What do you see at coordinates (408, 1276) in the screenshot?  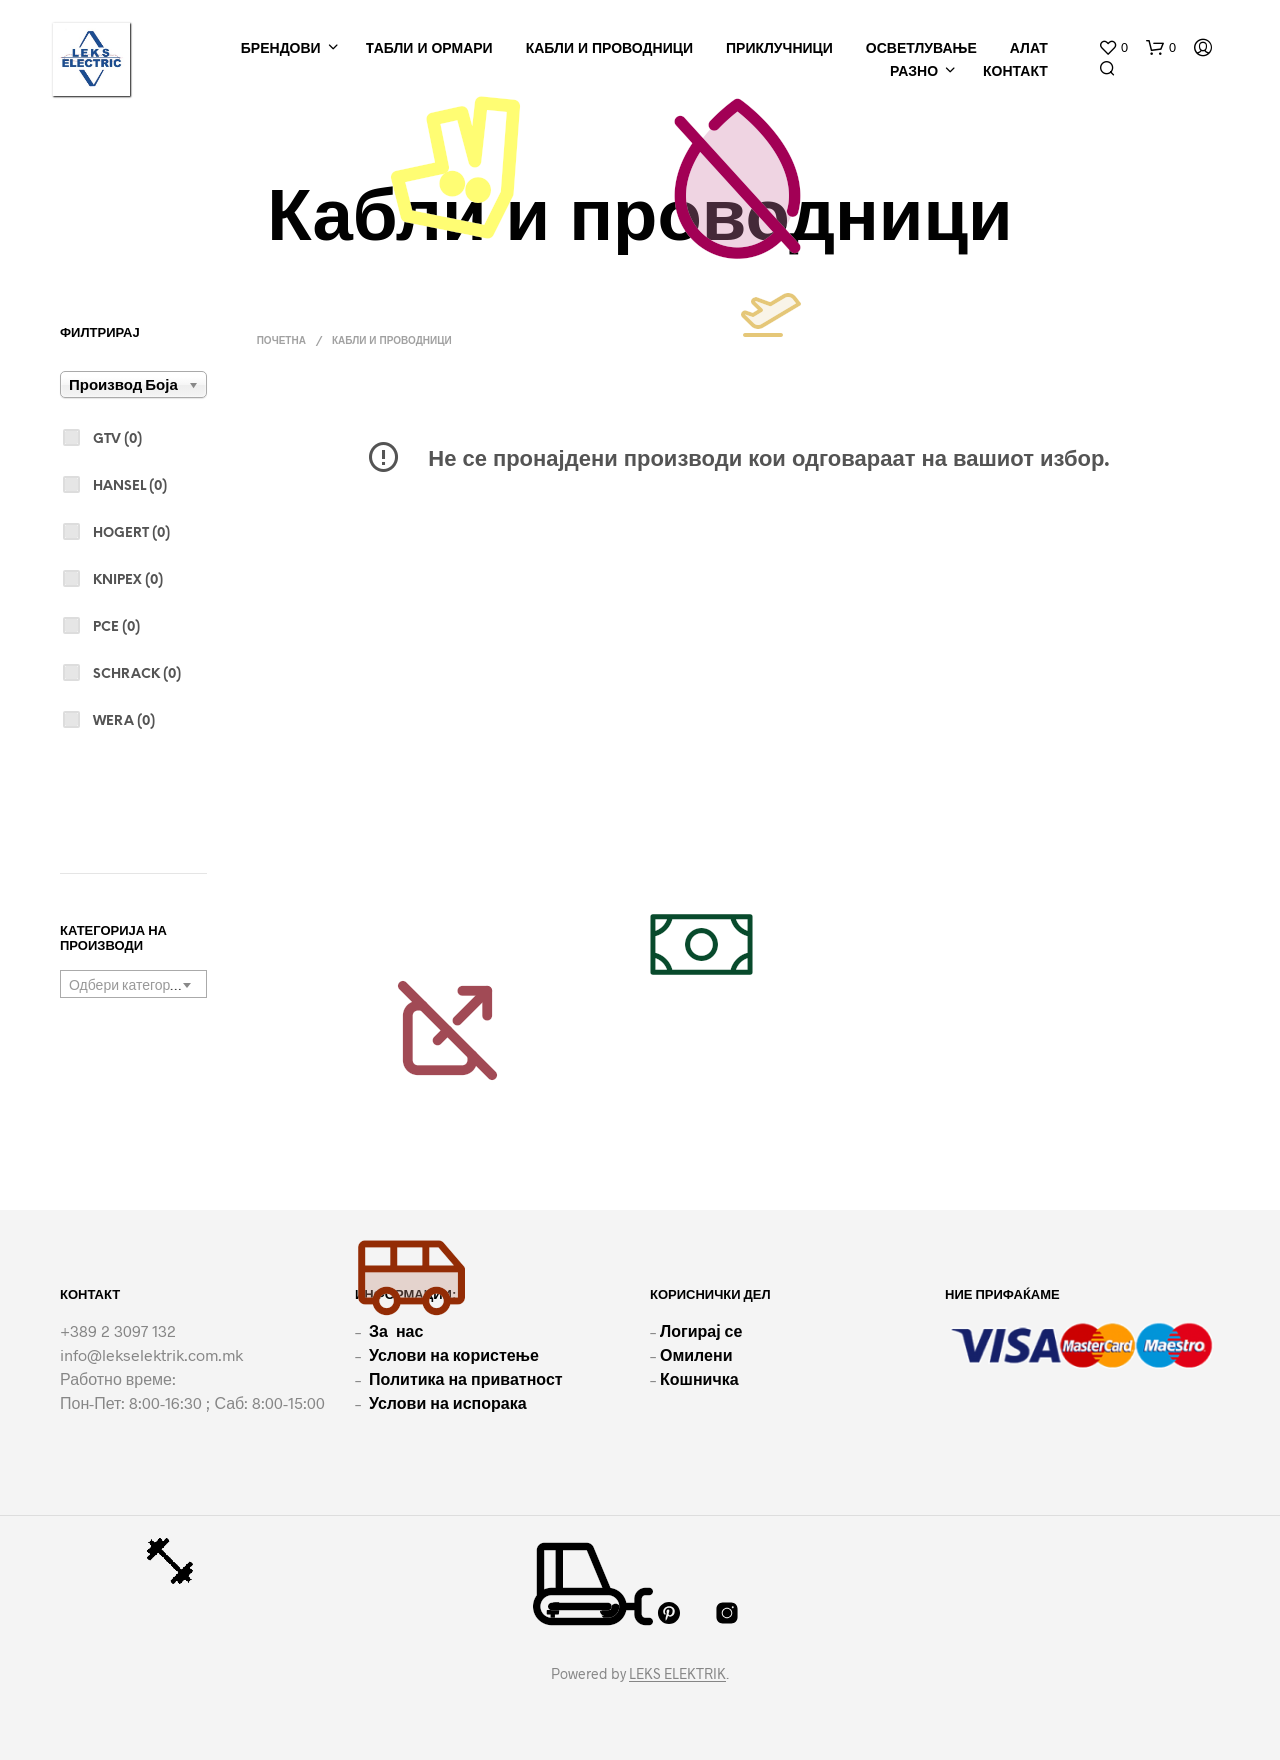 I see `track delivery or shipping status` at bounding box center [408, 1276].